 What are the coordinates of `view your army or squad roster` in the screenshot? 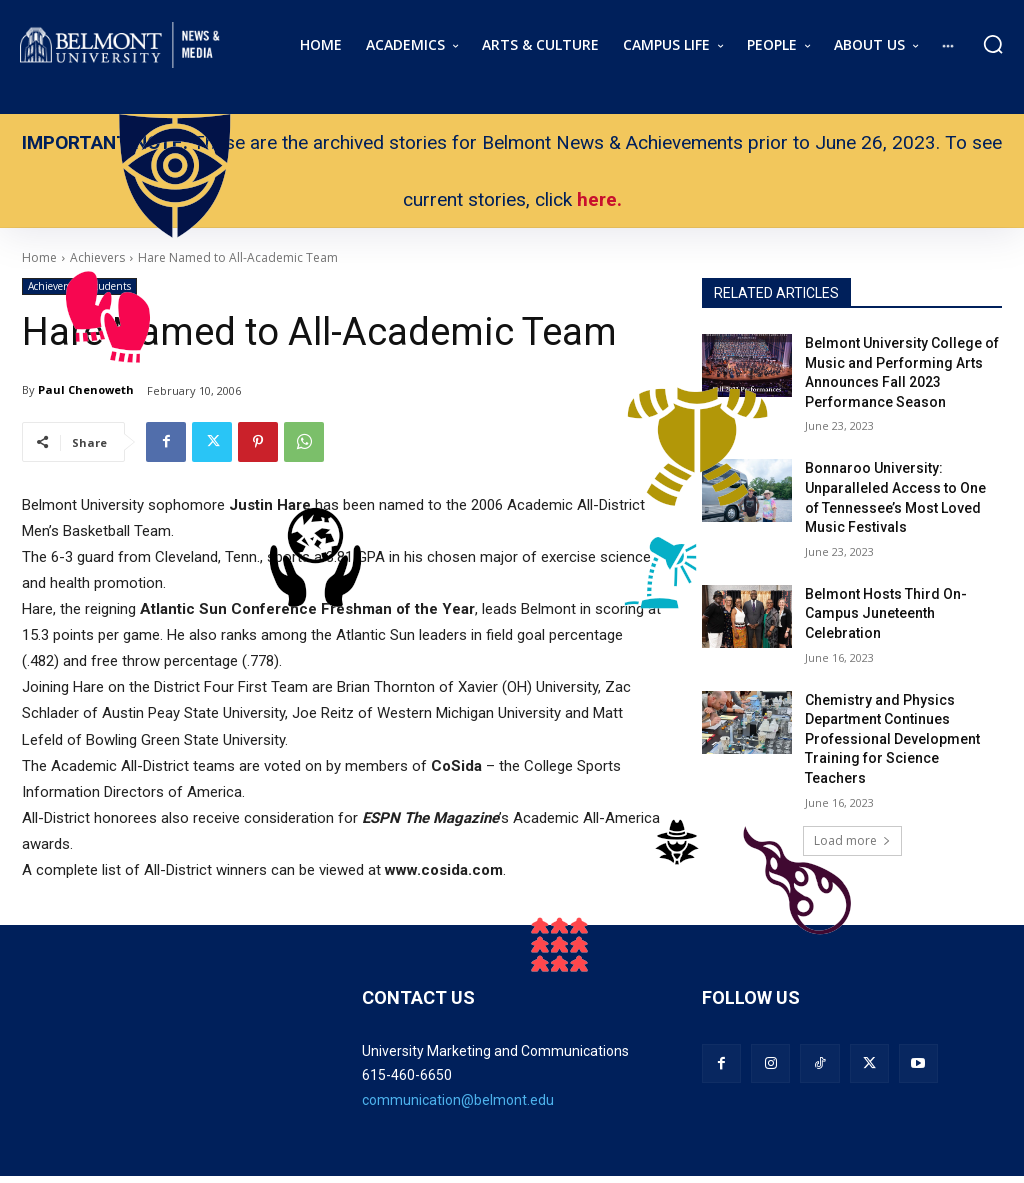 It's located at (559, 944).